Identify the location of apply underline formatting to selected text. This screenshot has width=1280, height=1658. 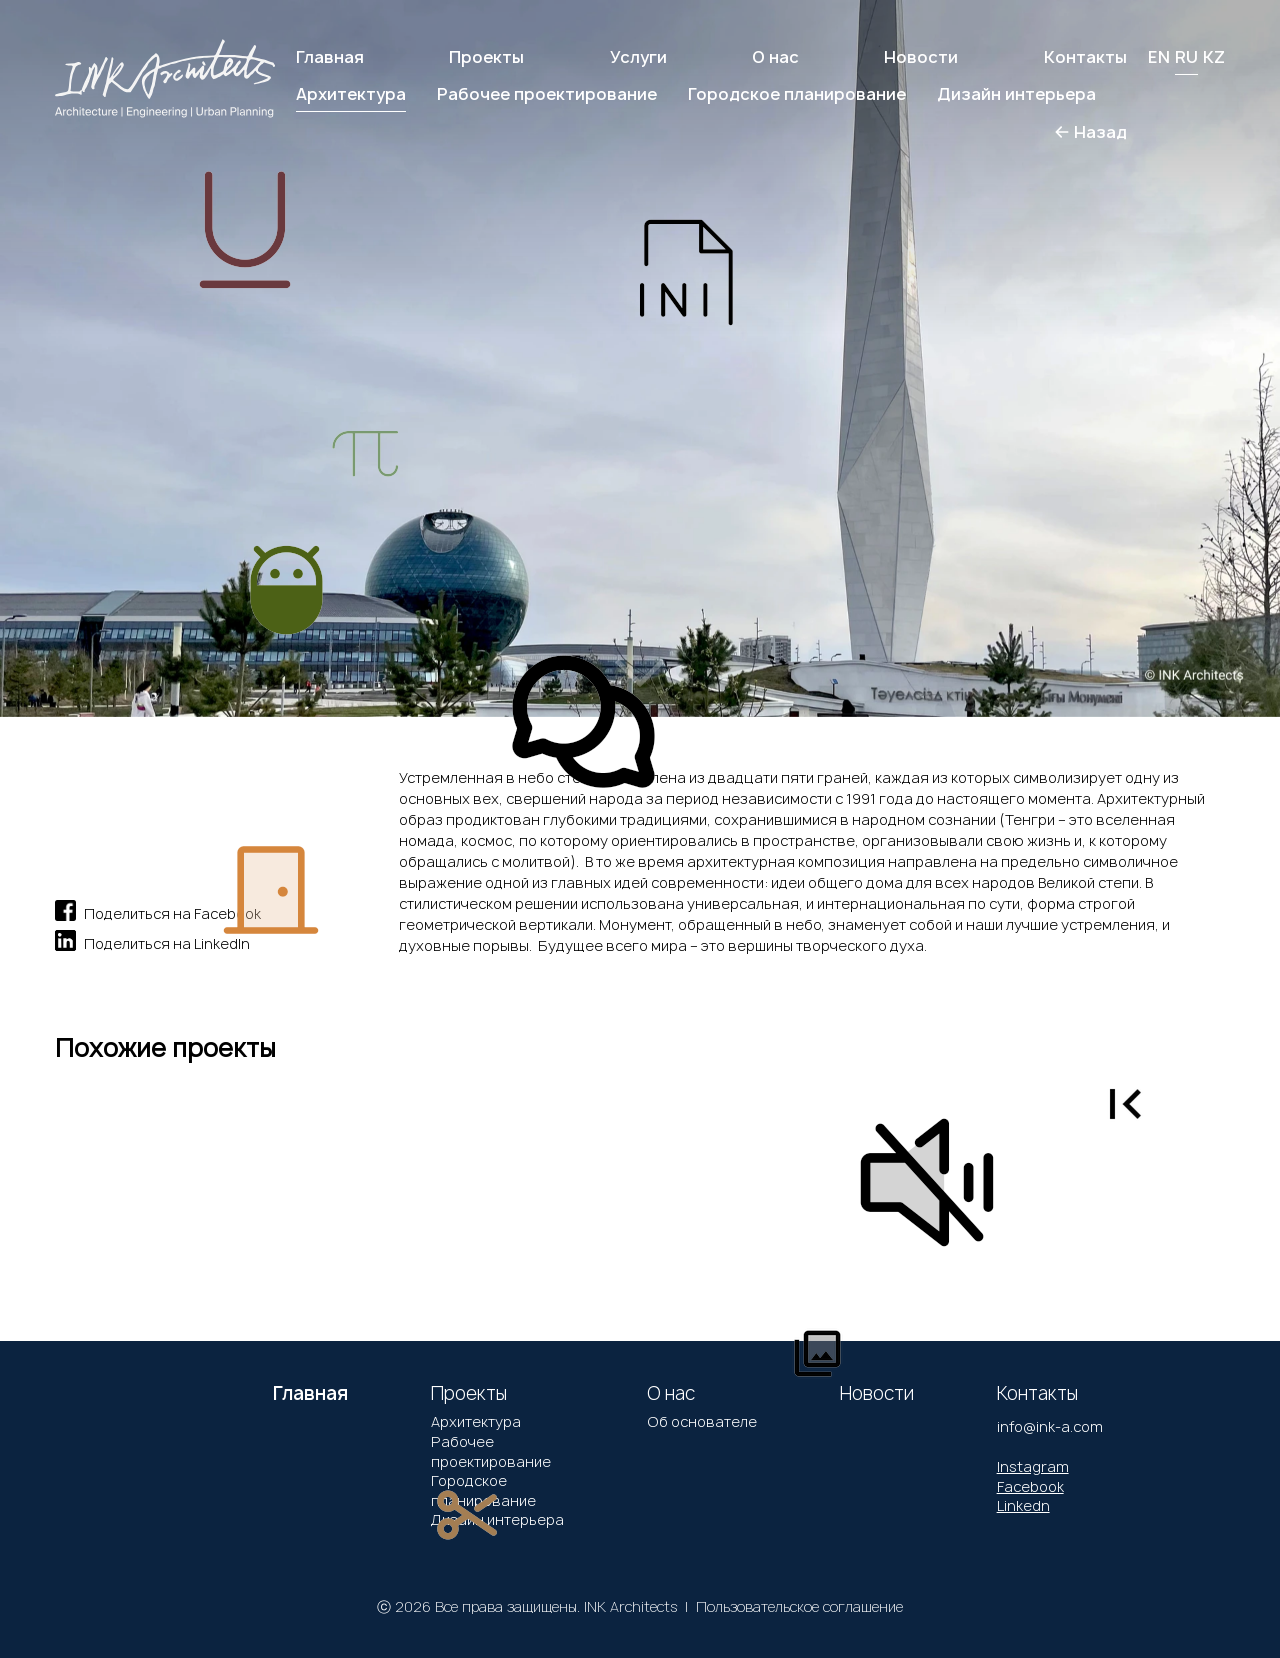
(245, 222).